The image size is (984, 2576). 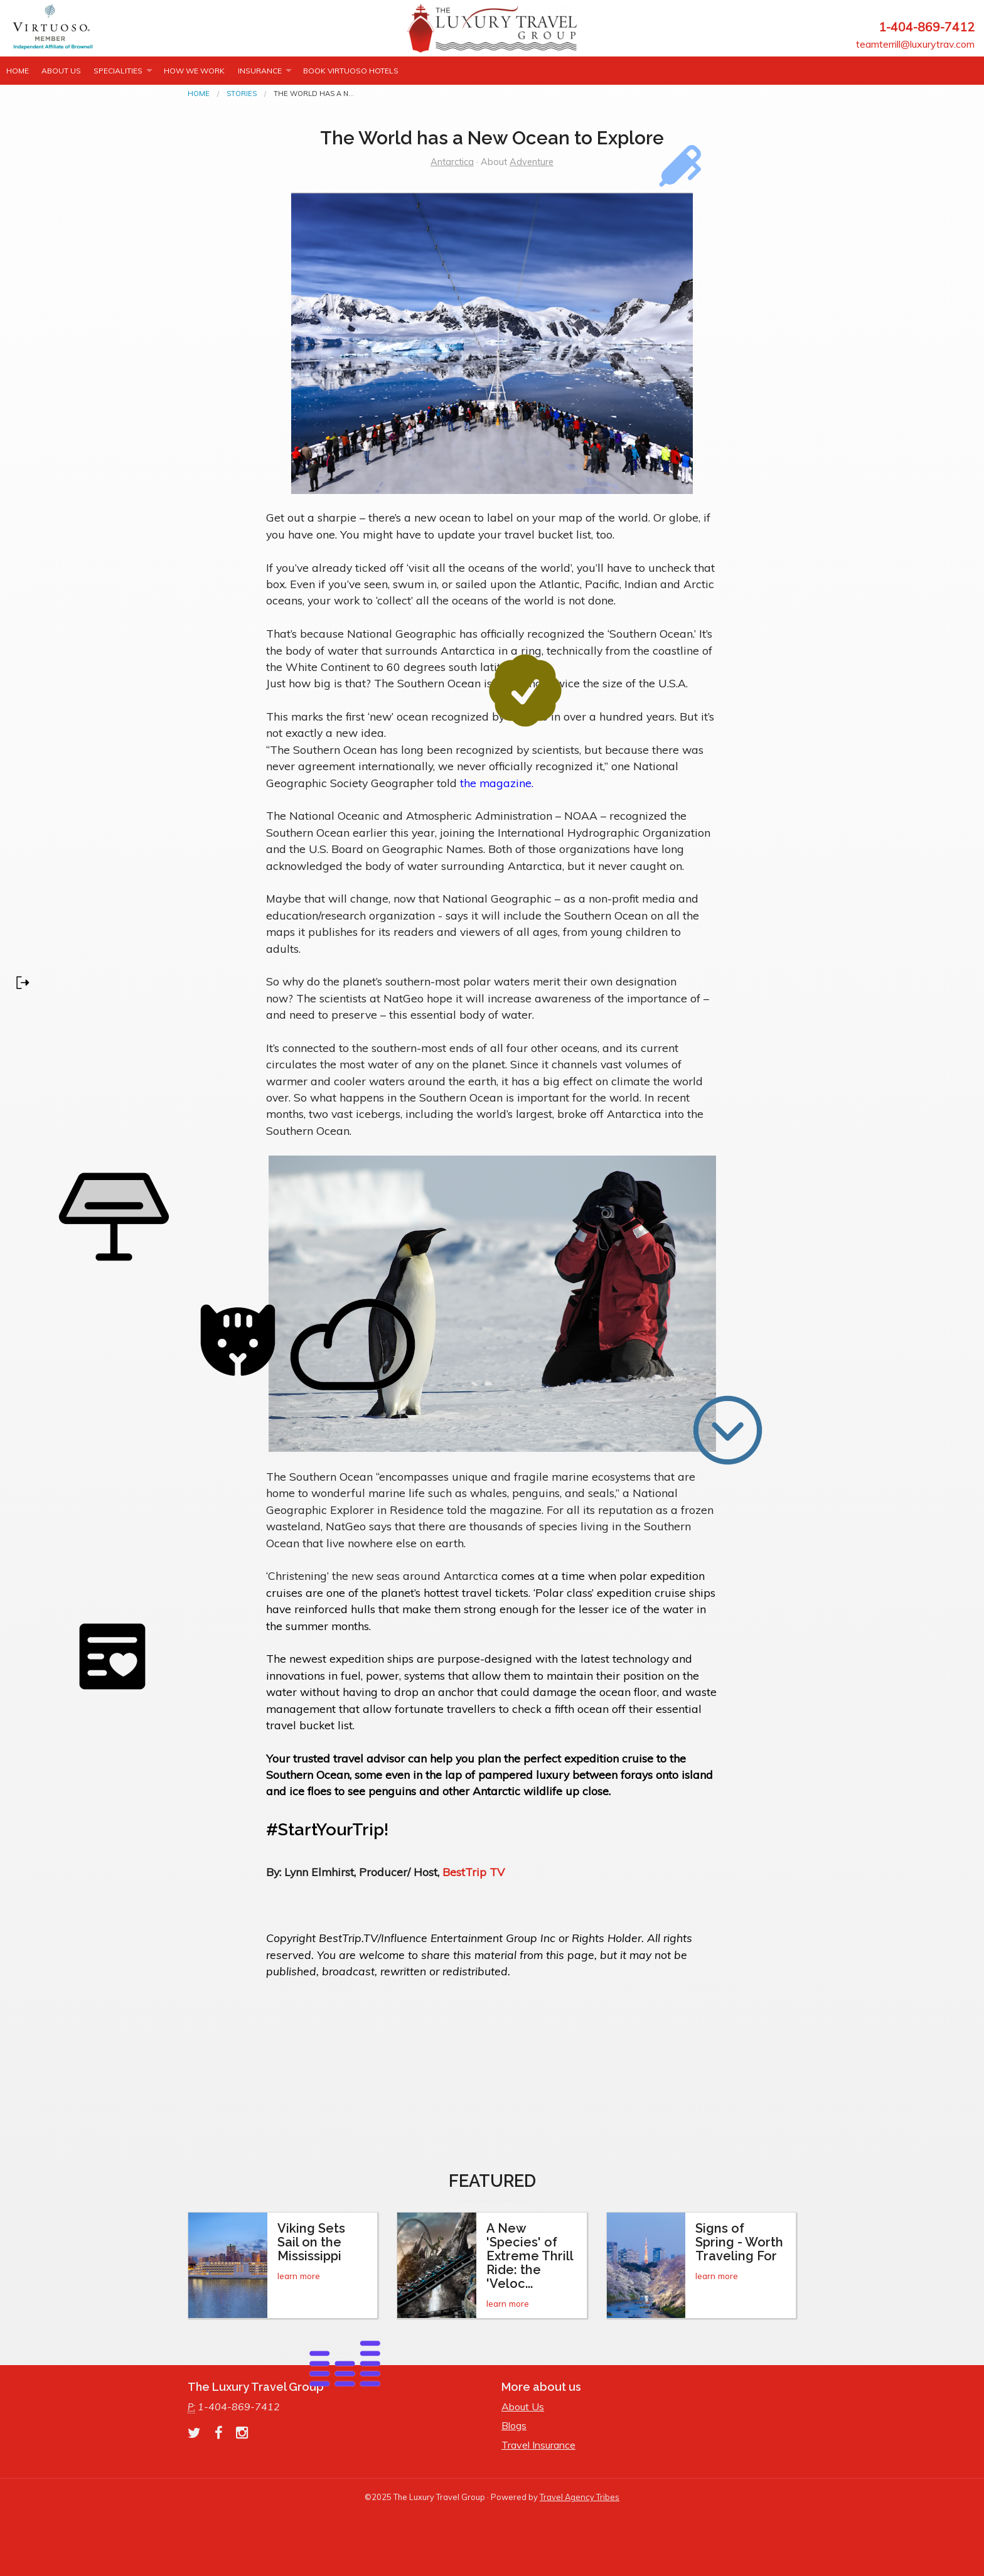 What do you see at coordinates (679, 167) in the screenshot?
I see `edit or compose content` at bounding box center [679, 167].